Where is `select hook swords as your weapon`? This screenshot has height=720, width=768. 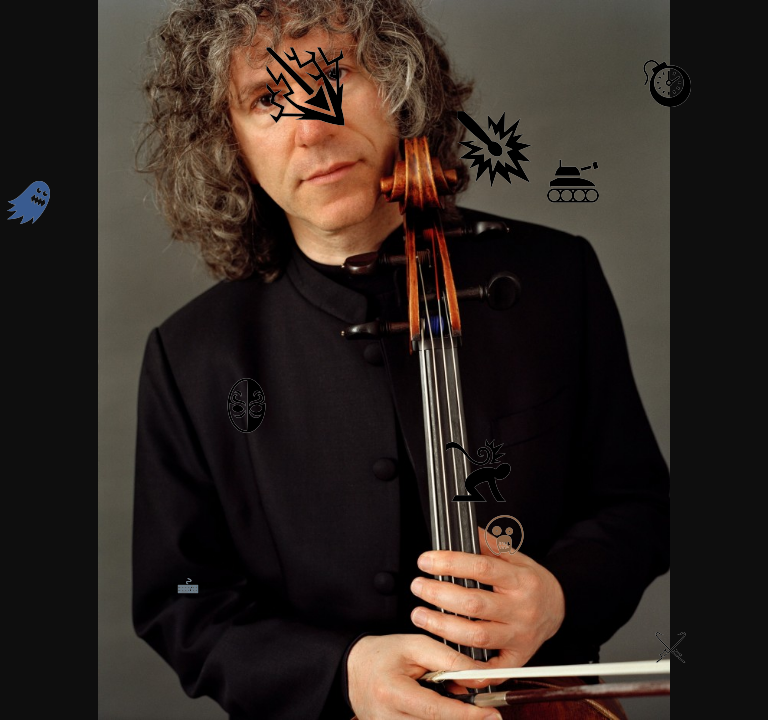
select hook swords as your weapon is located at coordinates (670, 647).